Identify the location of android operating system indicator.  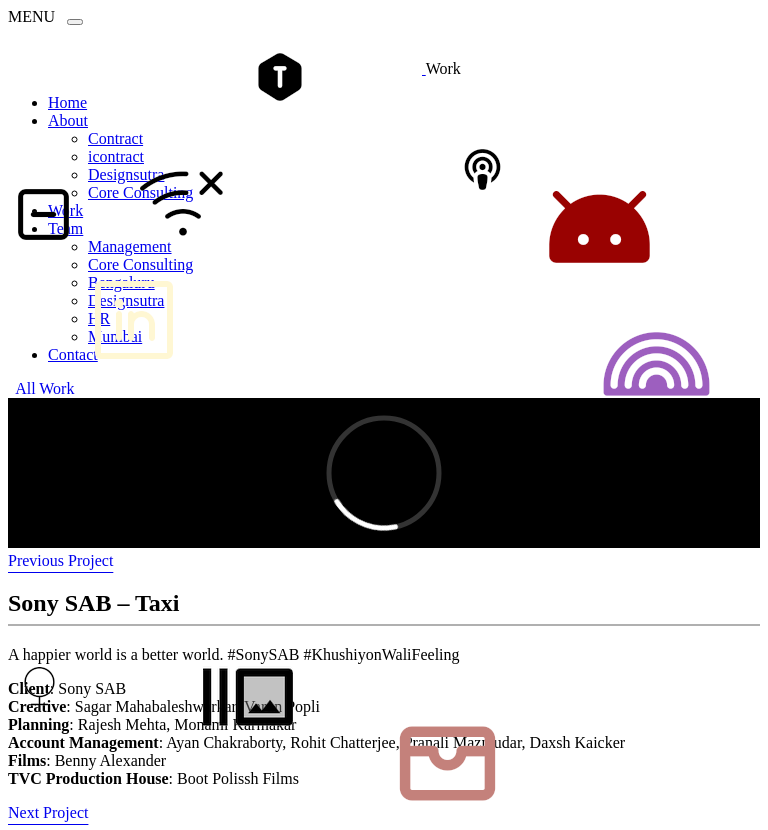
(599, 230).